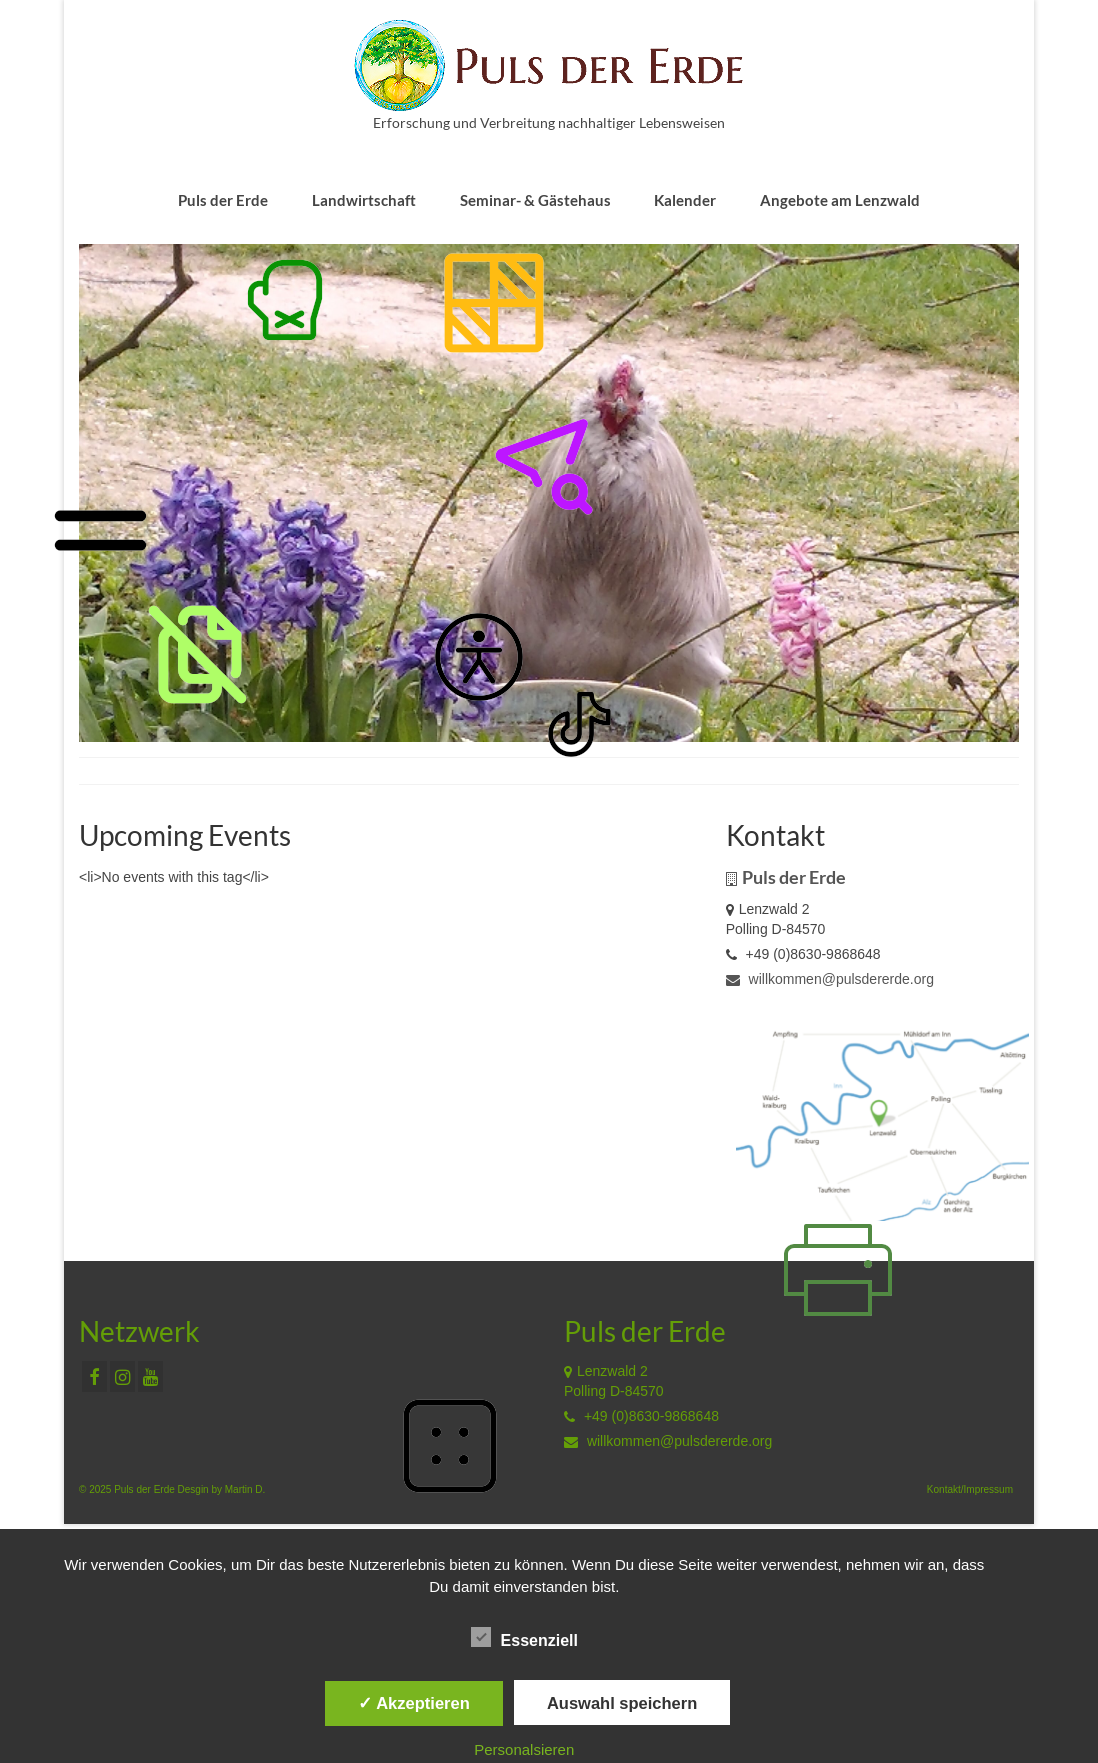 This screenshot has height=1763, width=1098. I want to click on access boxing or martial arts content, so click(286, 301).